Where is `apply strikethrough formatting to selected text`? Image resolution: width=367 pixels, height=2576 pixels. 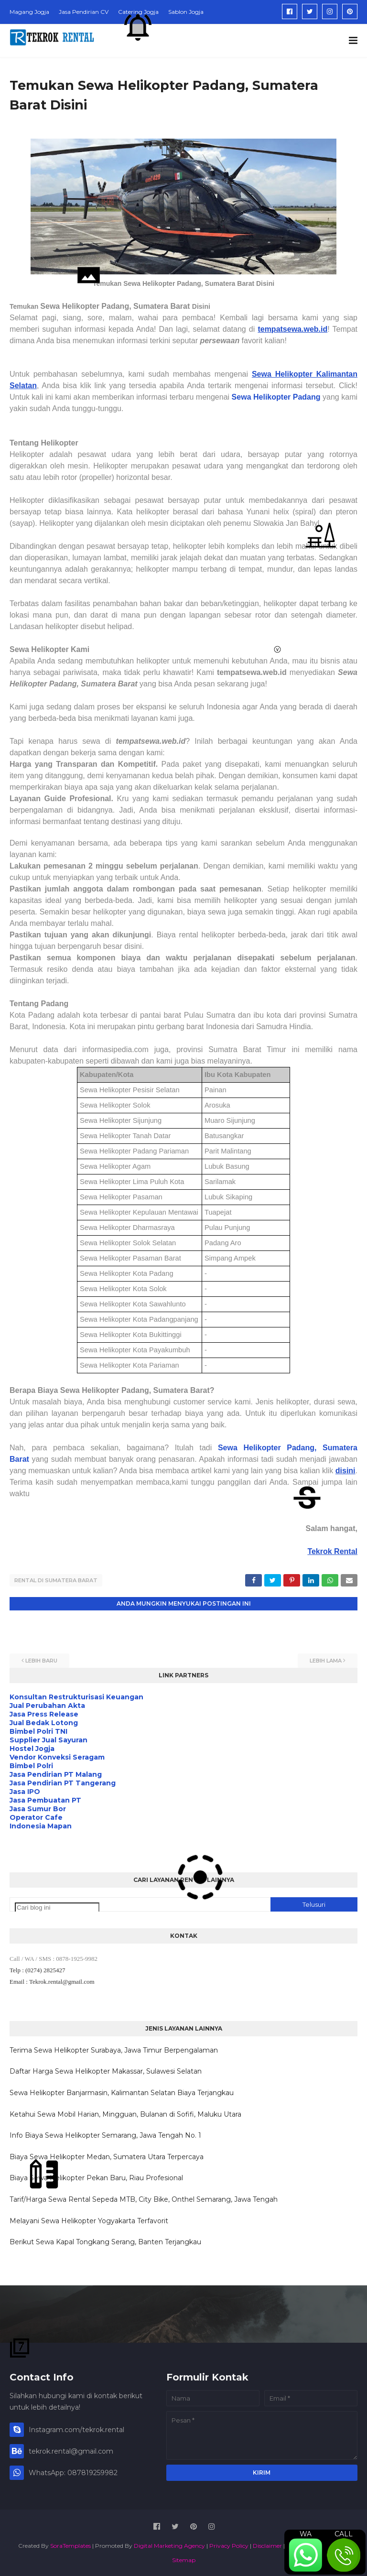
apply strikethrough formatting to selected text is located at coordinates (307, 1500).